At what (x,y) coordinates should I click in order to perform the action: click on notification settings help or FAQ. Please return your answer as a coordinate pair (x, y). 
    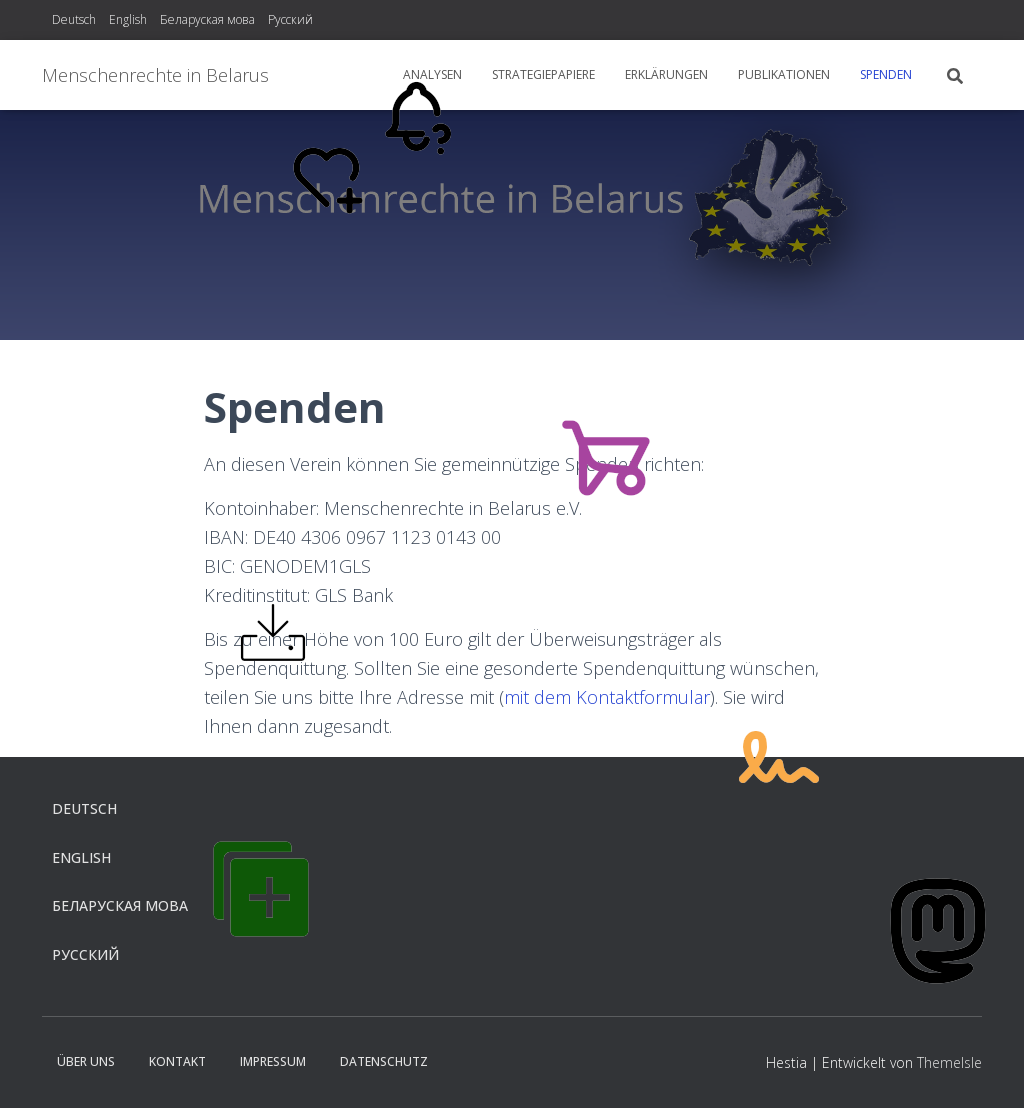
    Looking at the image, I should click on (416, 116).